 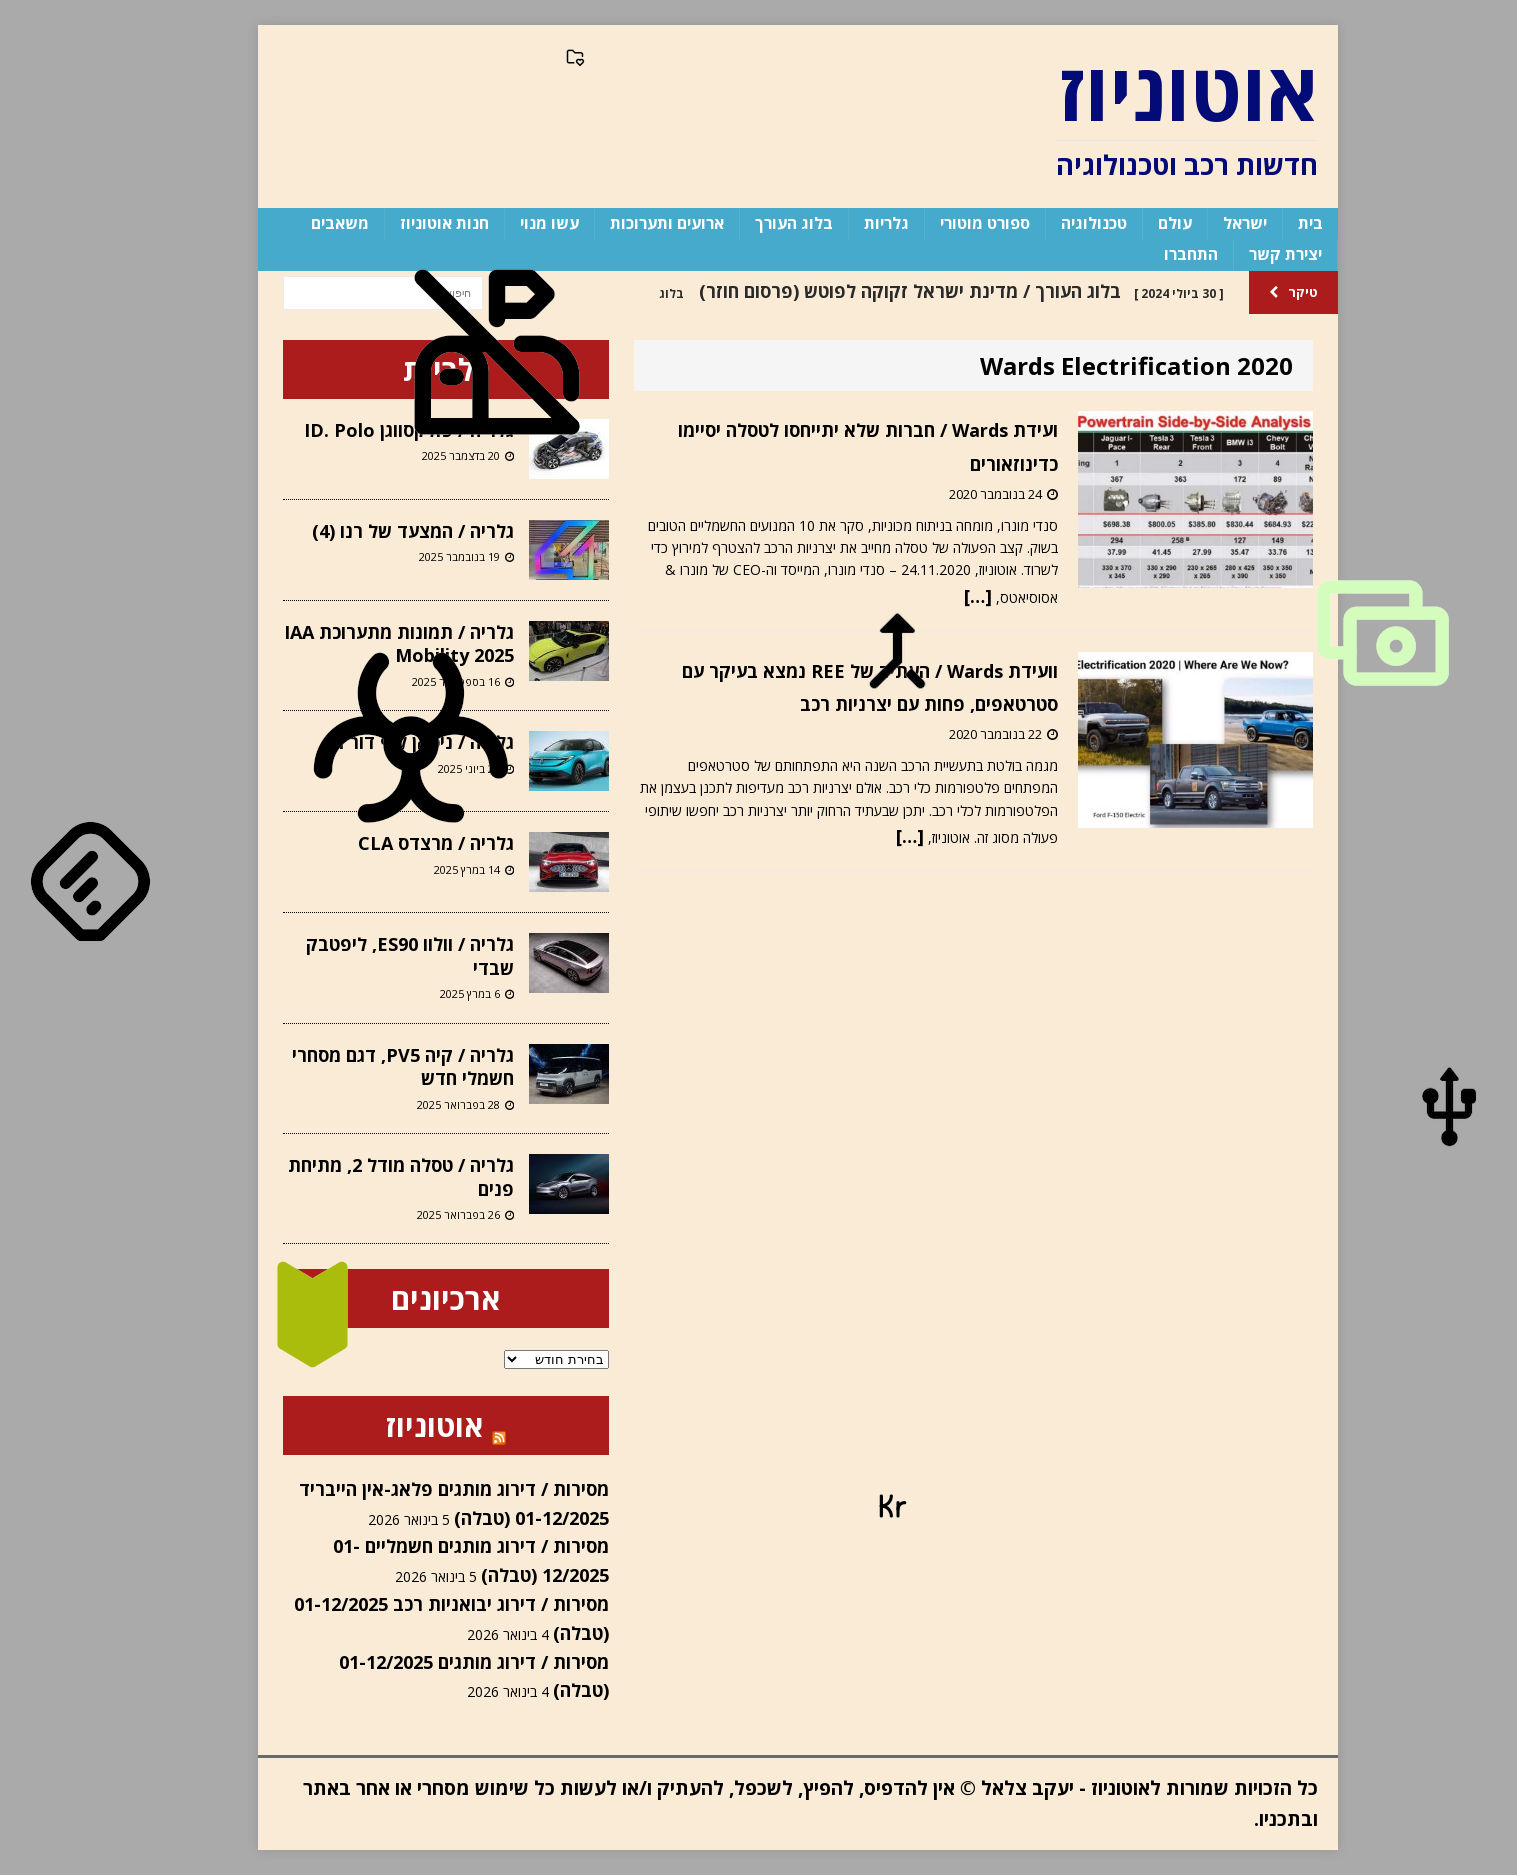 What do you see at coordinates (897, 651) in the screenshot?
I see `merge two active calls into a conference` at bounding box center [897, 651].